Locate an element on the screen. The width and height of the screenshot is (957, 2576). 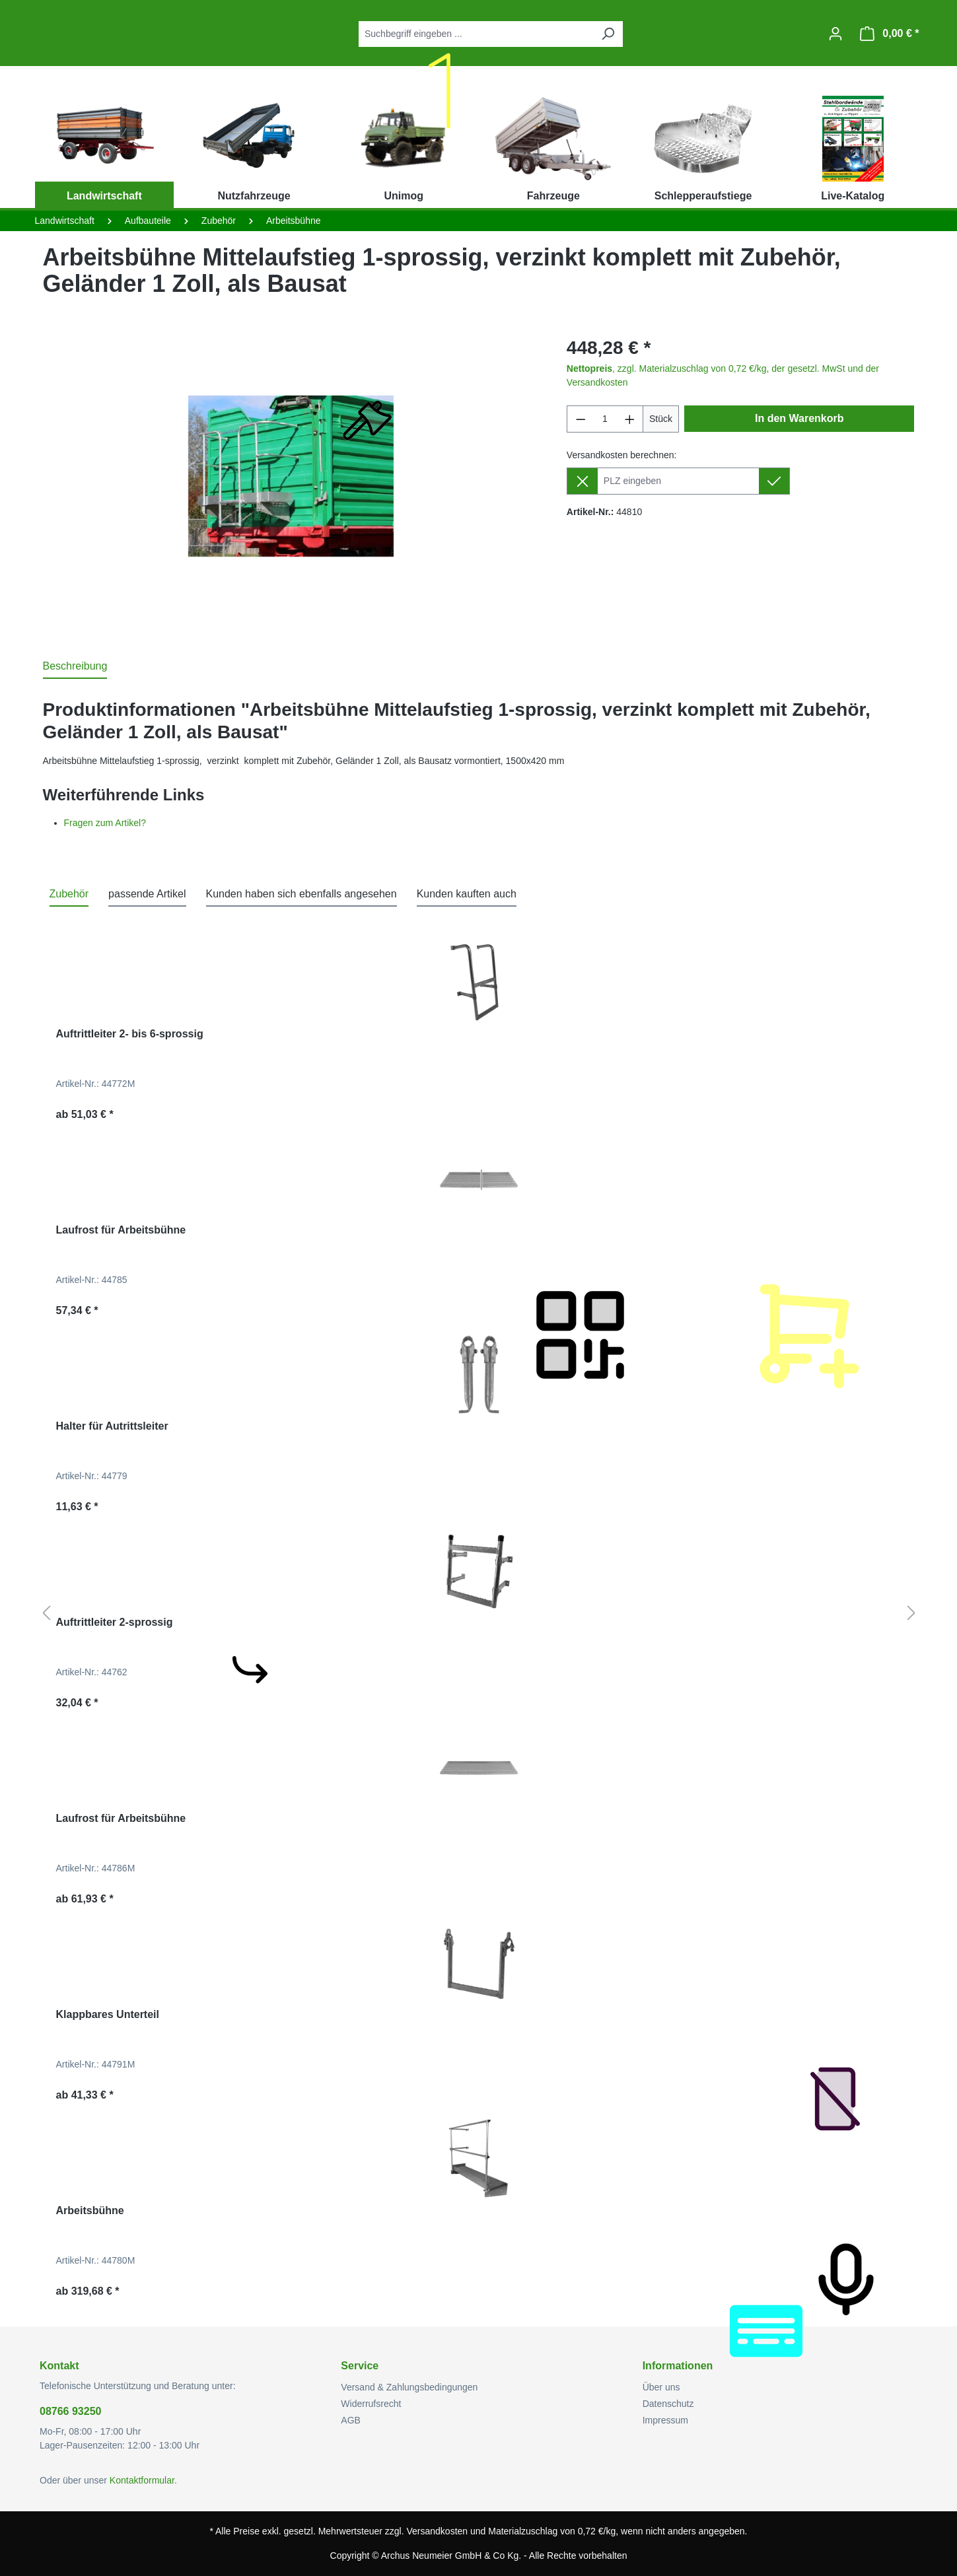
indicates first place or top ranking is located at coordinates (444, 90).